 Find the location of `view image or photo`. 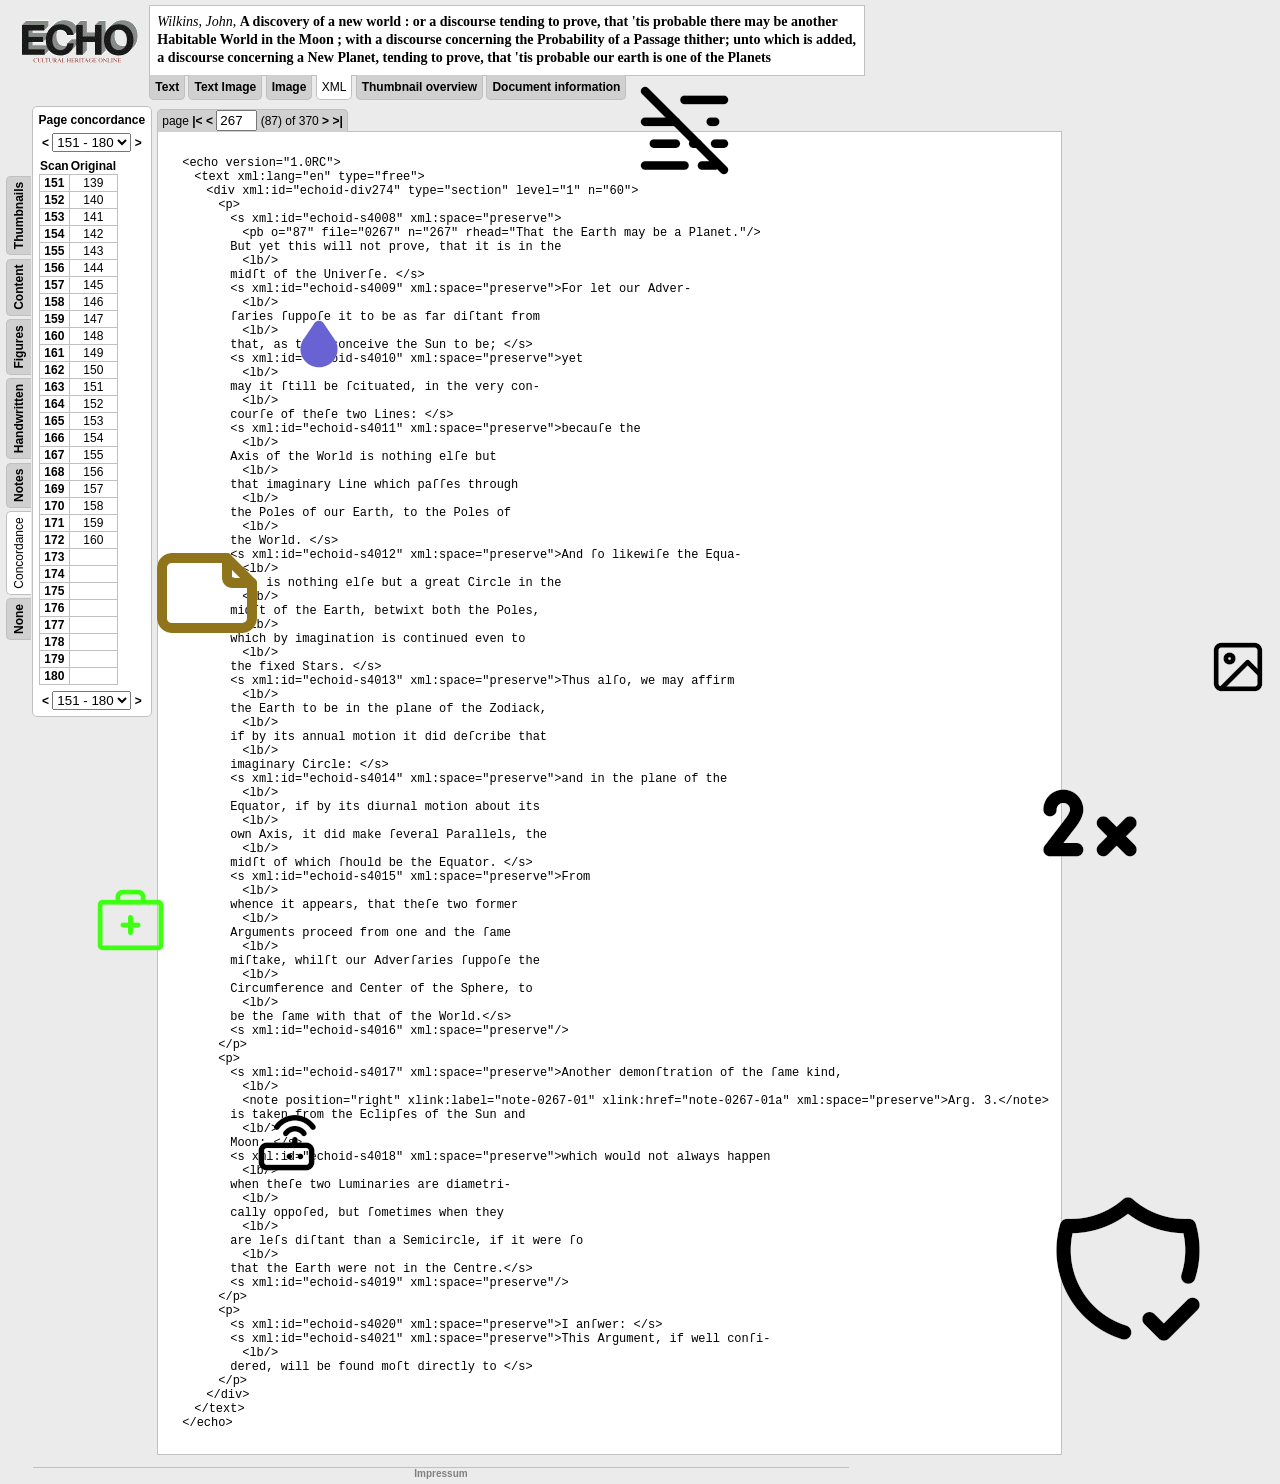

view image or photo is located at coordinates (1238, 667).